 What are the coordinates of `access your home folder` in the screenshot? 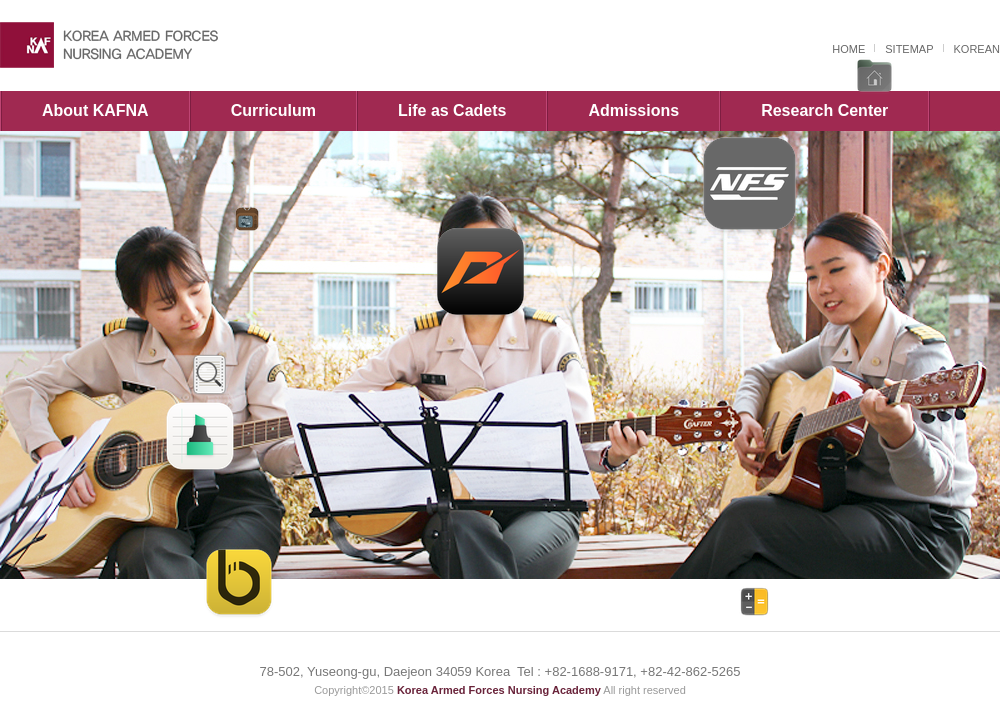 It's located at (874, 75).